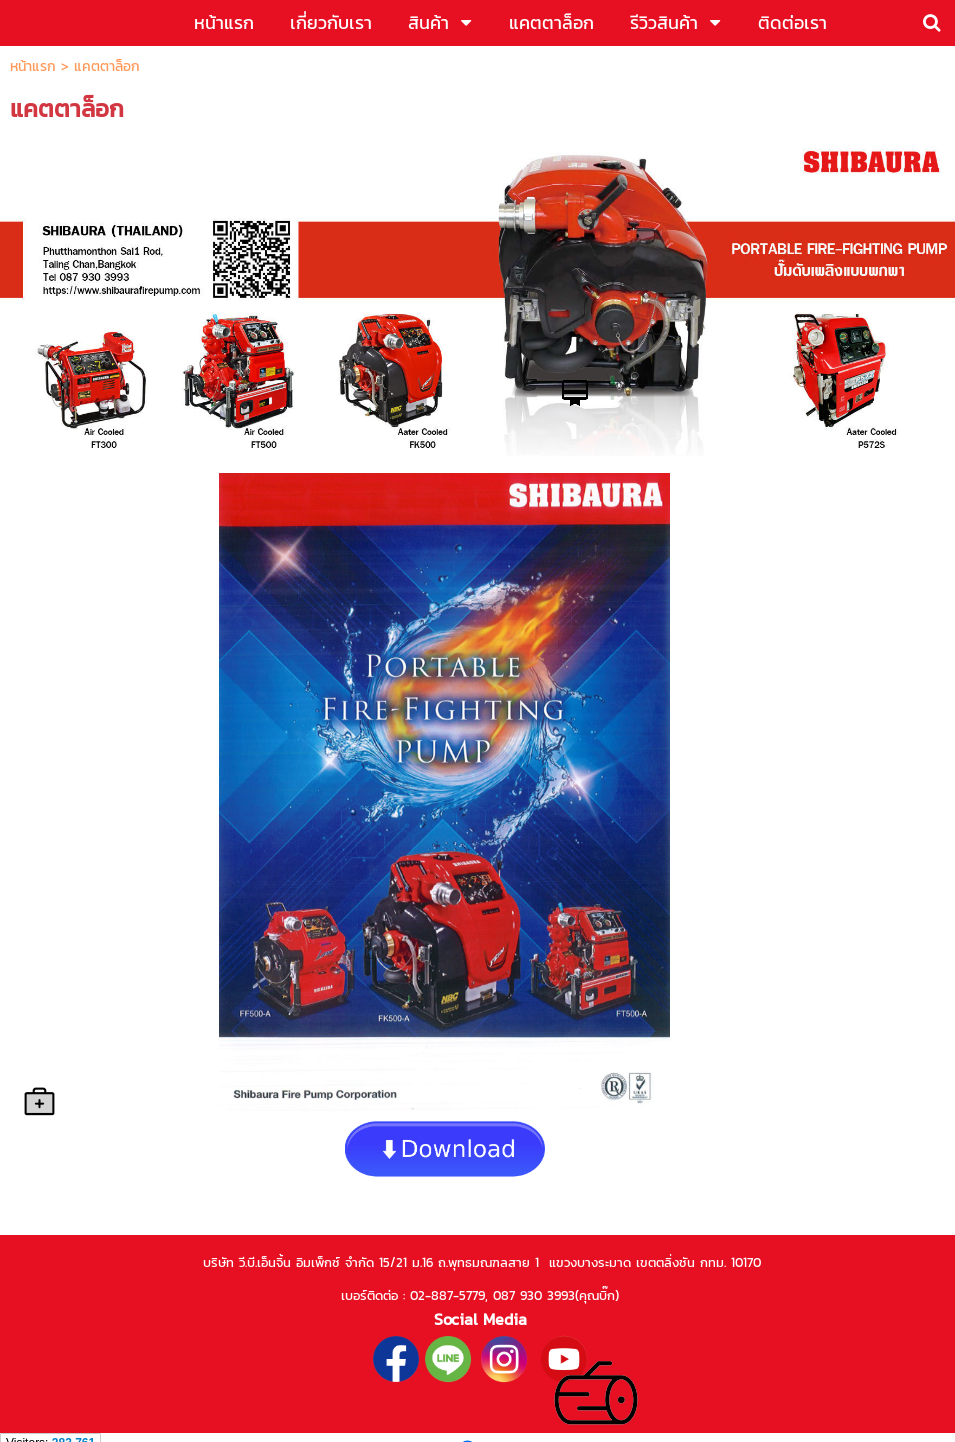 Image resolution: width=955 pixels, height=1442 pixels. I want to click on view activity log or history, so click(596, 1397).